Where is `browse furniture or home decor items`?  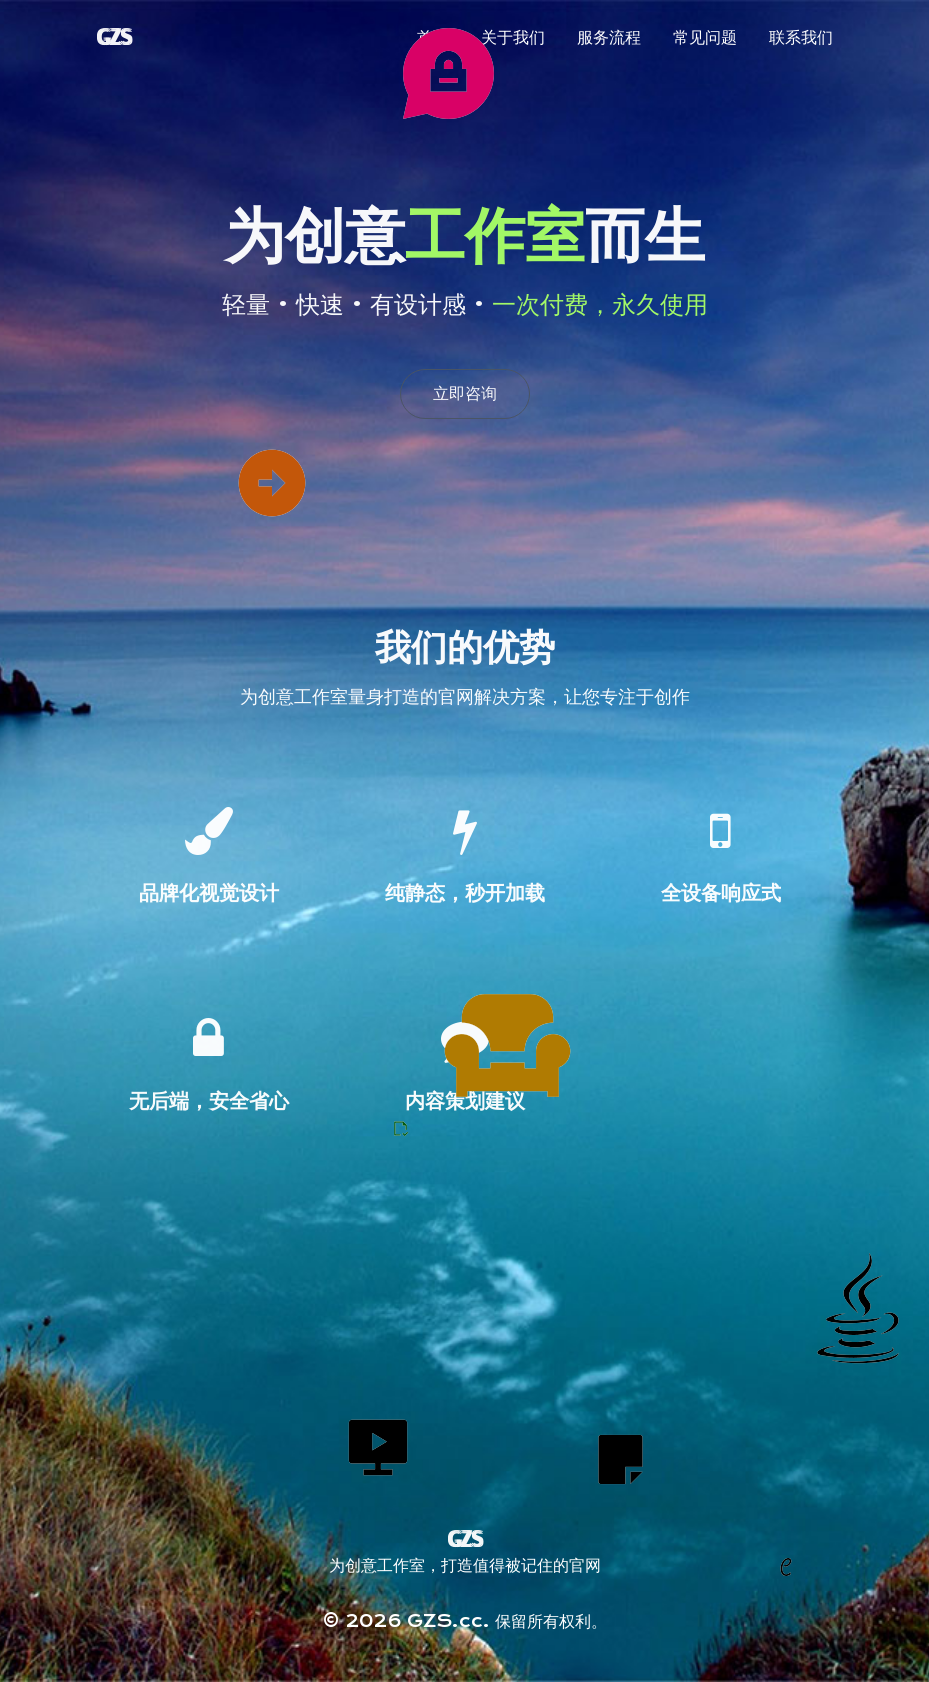
browse furniture or home decor items is located at coordinates (507, 1045).